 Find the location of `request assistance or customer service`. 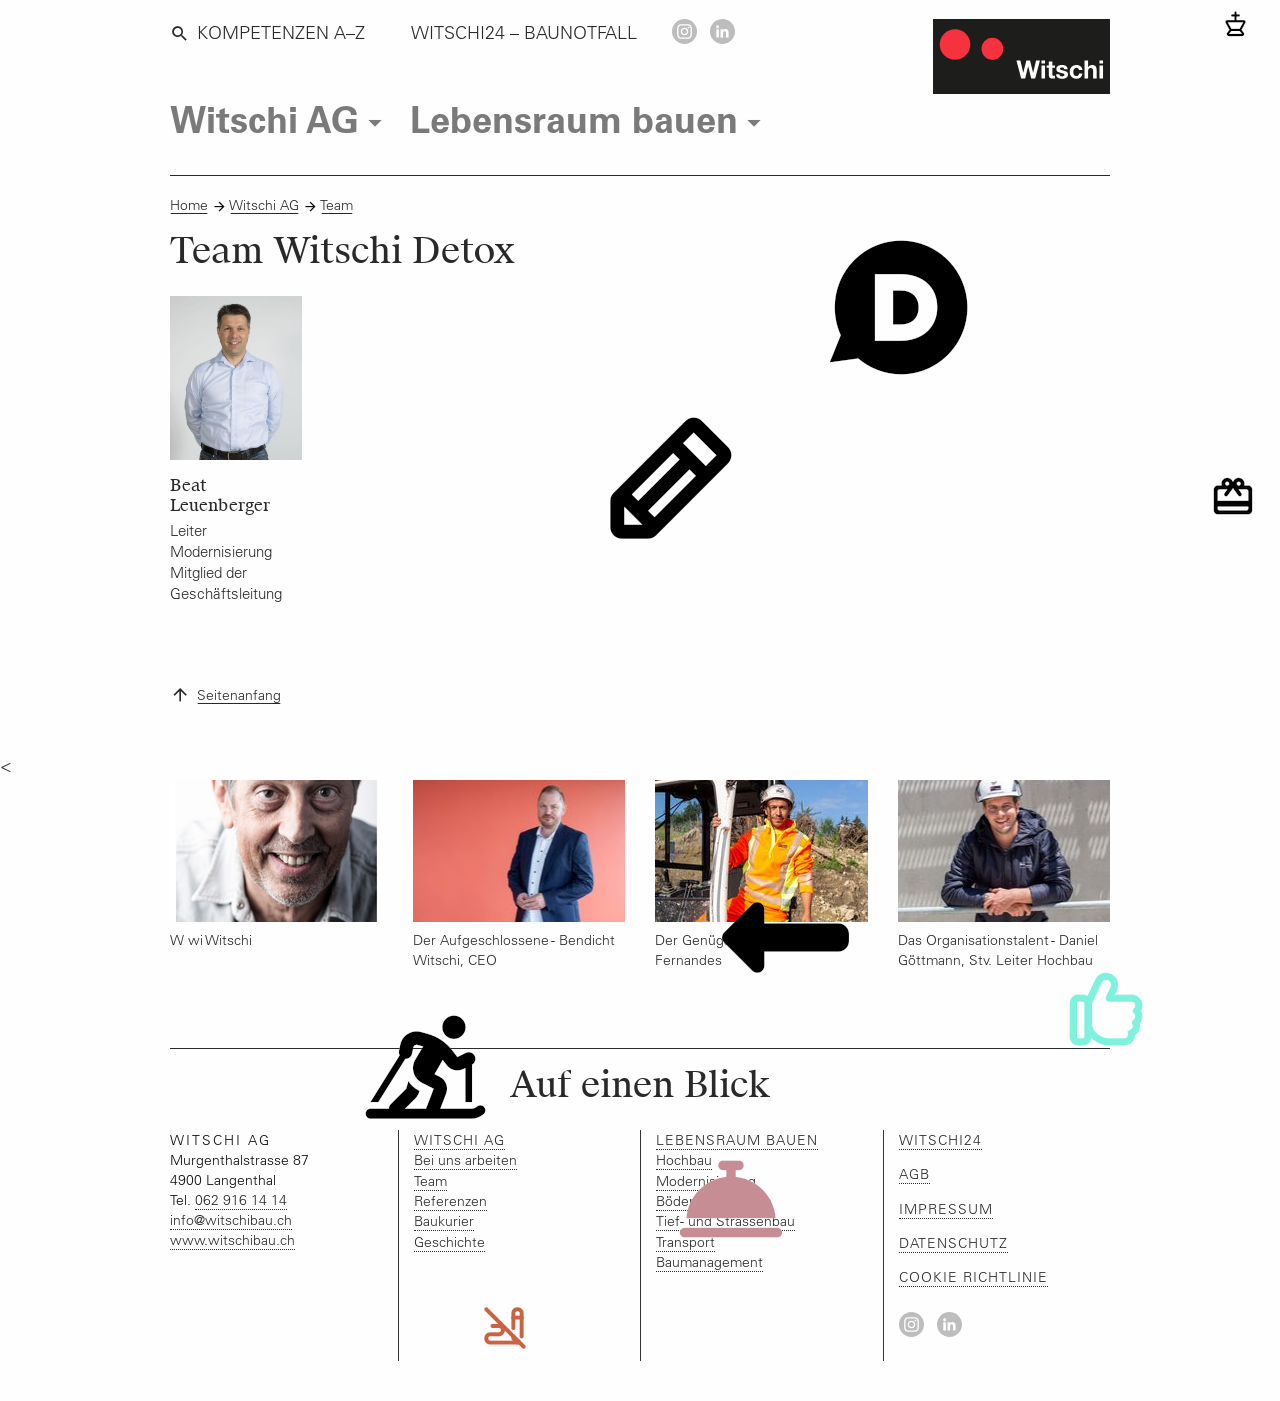

request assistance or customer service is located at coordinates (731, 1199).